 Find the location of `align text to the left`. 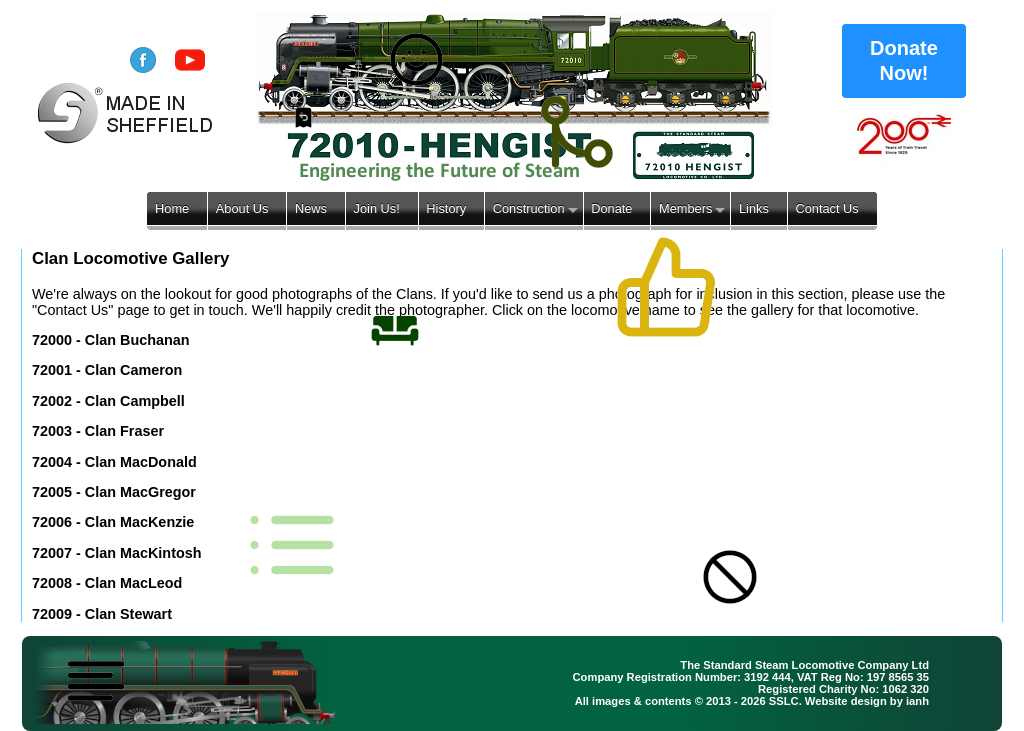

align text to the left is located at coordinates (96, 681).